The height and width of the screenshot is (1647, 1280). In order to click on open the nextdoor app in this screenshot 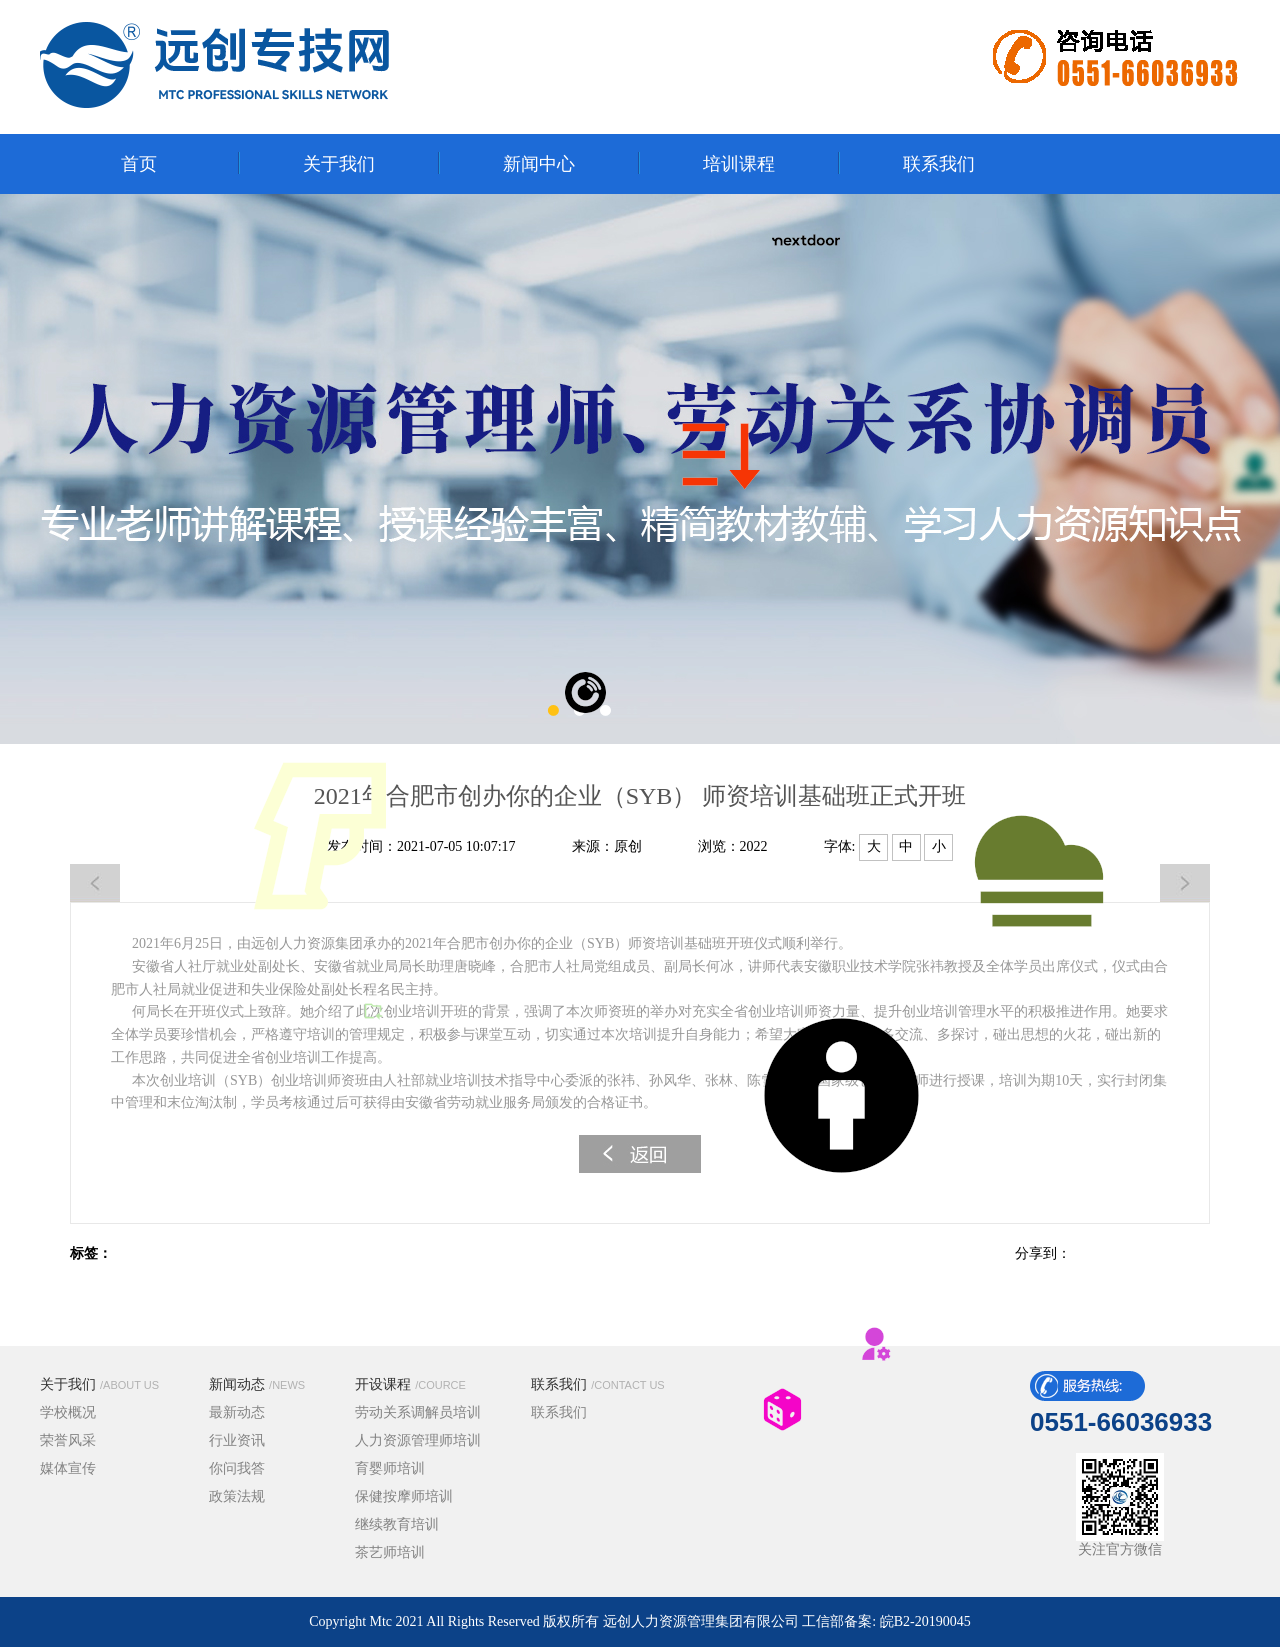, I will do `click(806, 240)`.